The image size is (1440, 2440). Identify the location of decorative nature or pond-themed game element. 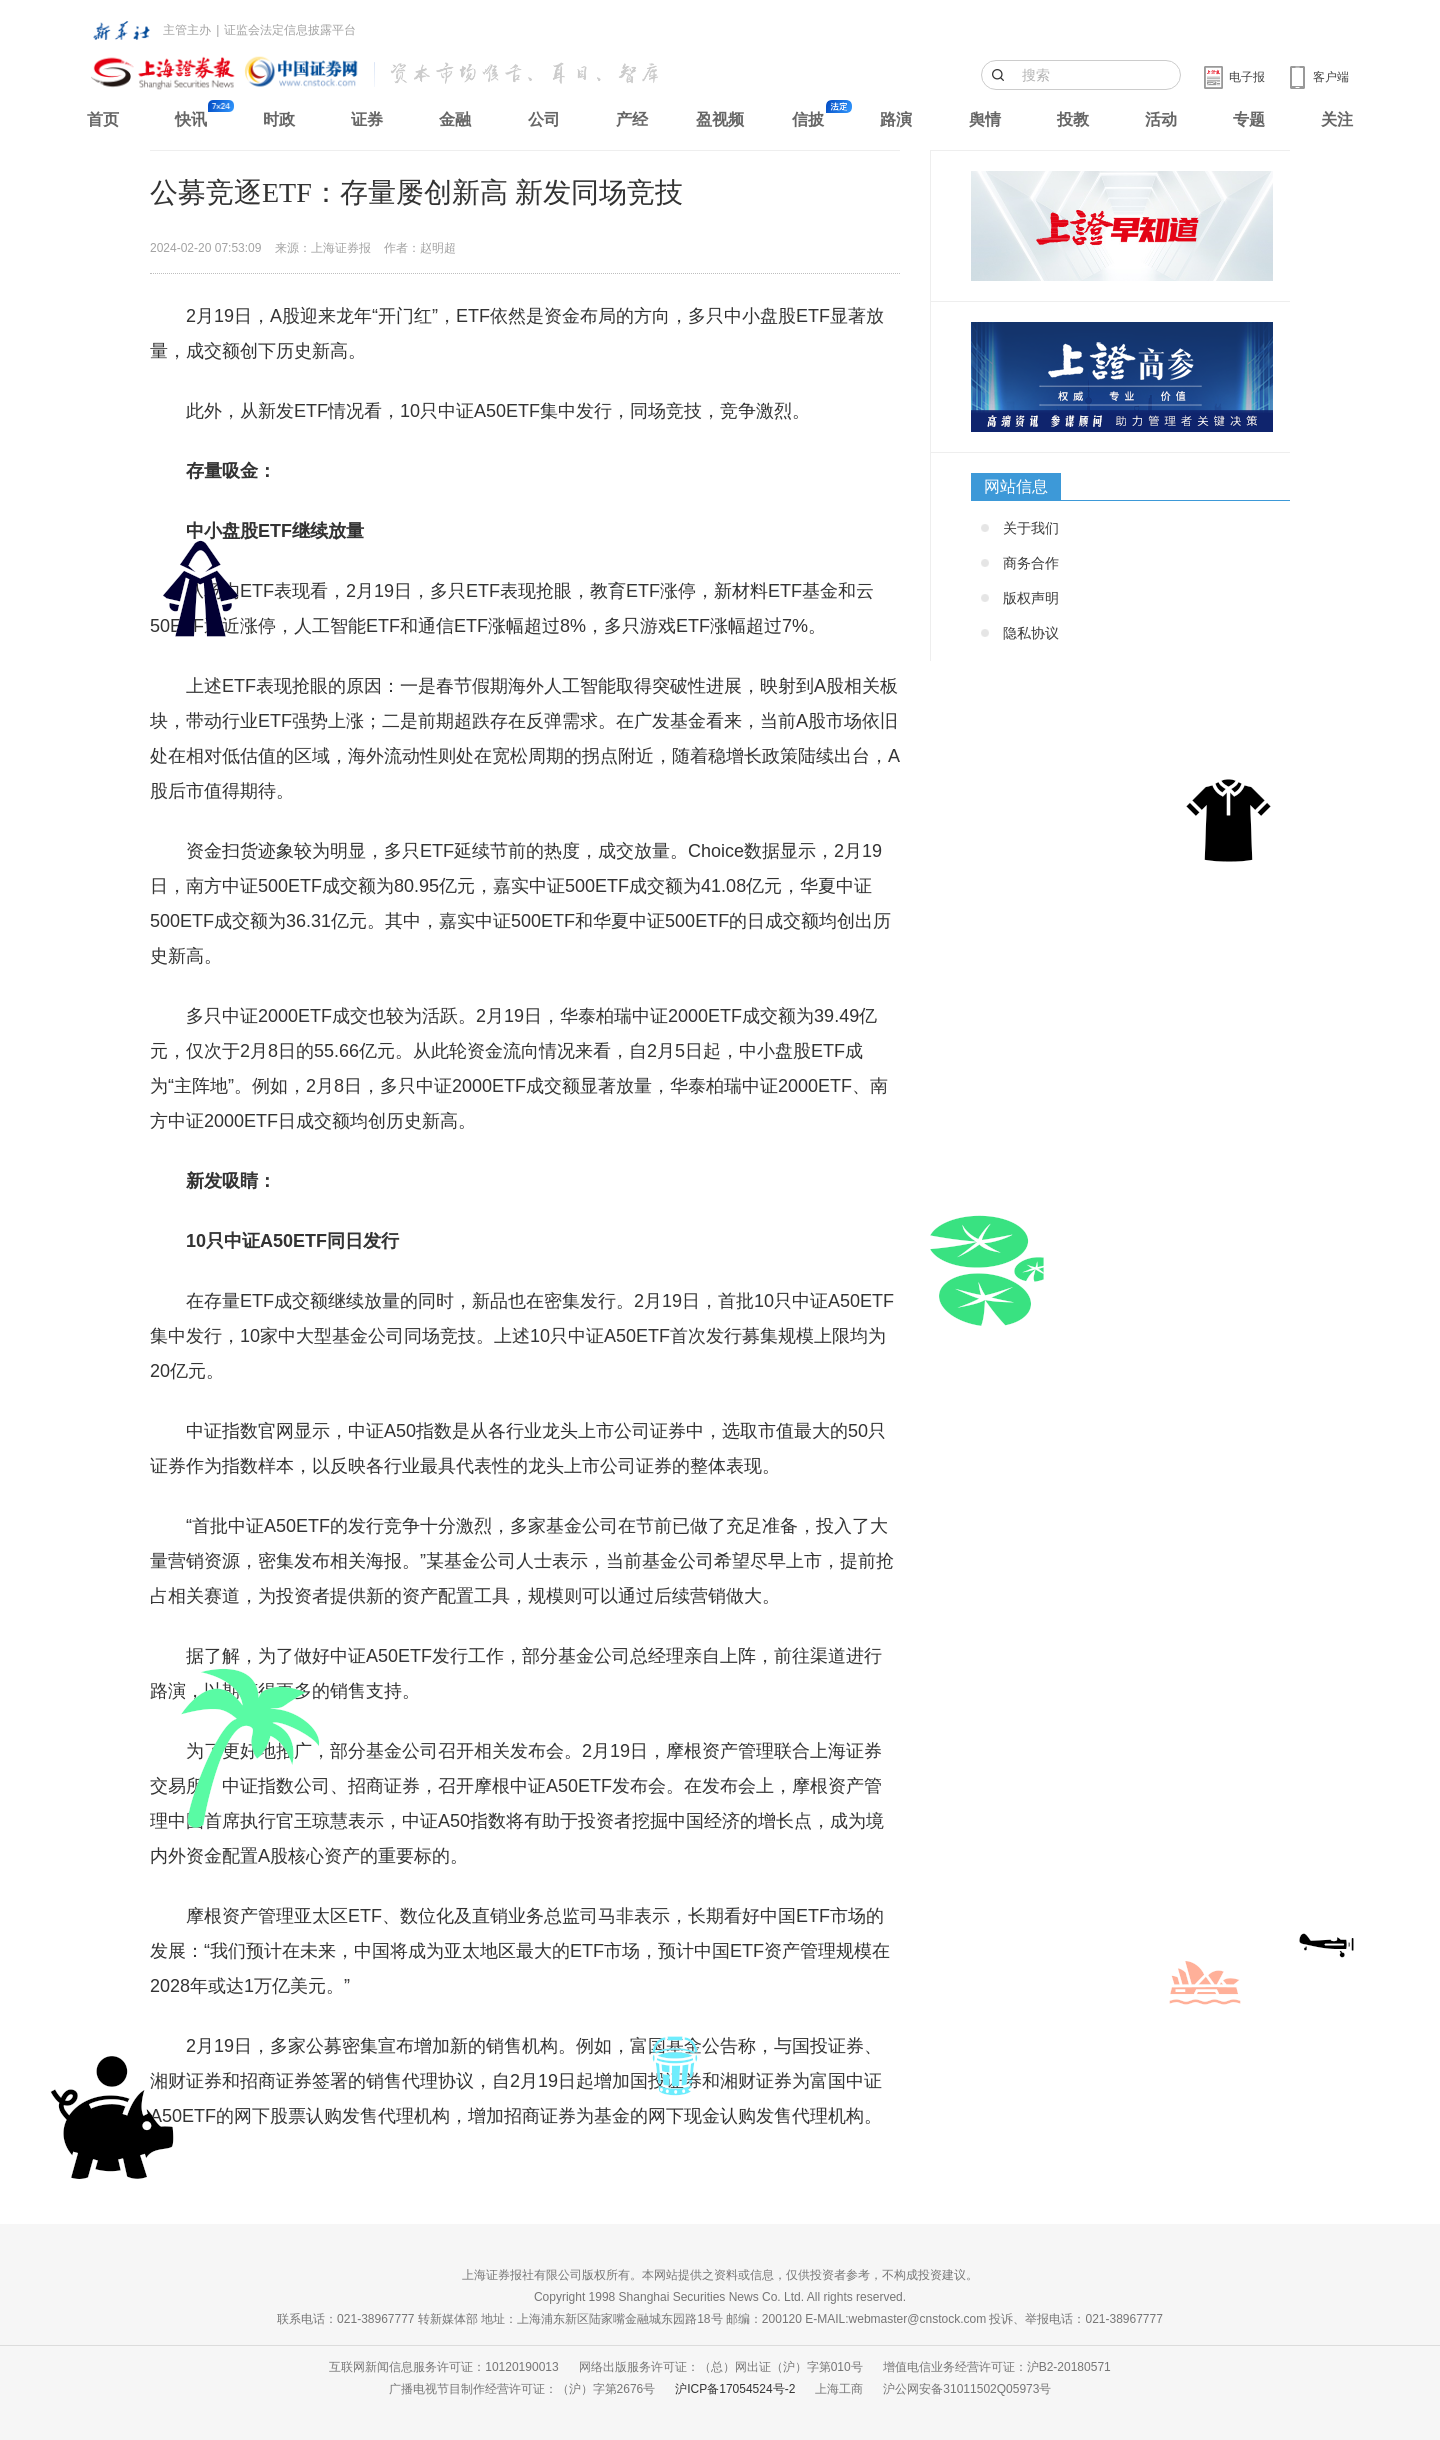
(987, 1272).